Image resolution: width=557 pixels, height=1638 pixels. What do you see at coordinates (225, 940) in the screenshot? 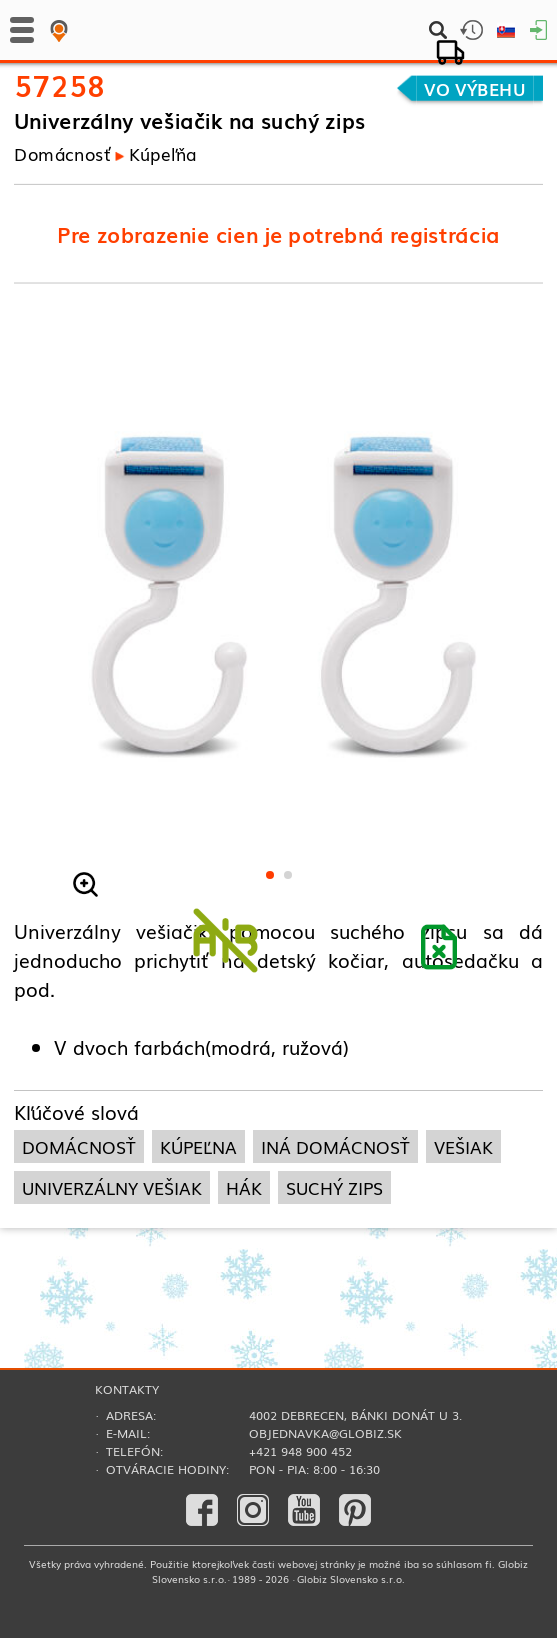
I see `disable a/b testing mode` at bounding box center [225, 940].